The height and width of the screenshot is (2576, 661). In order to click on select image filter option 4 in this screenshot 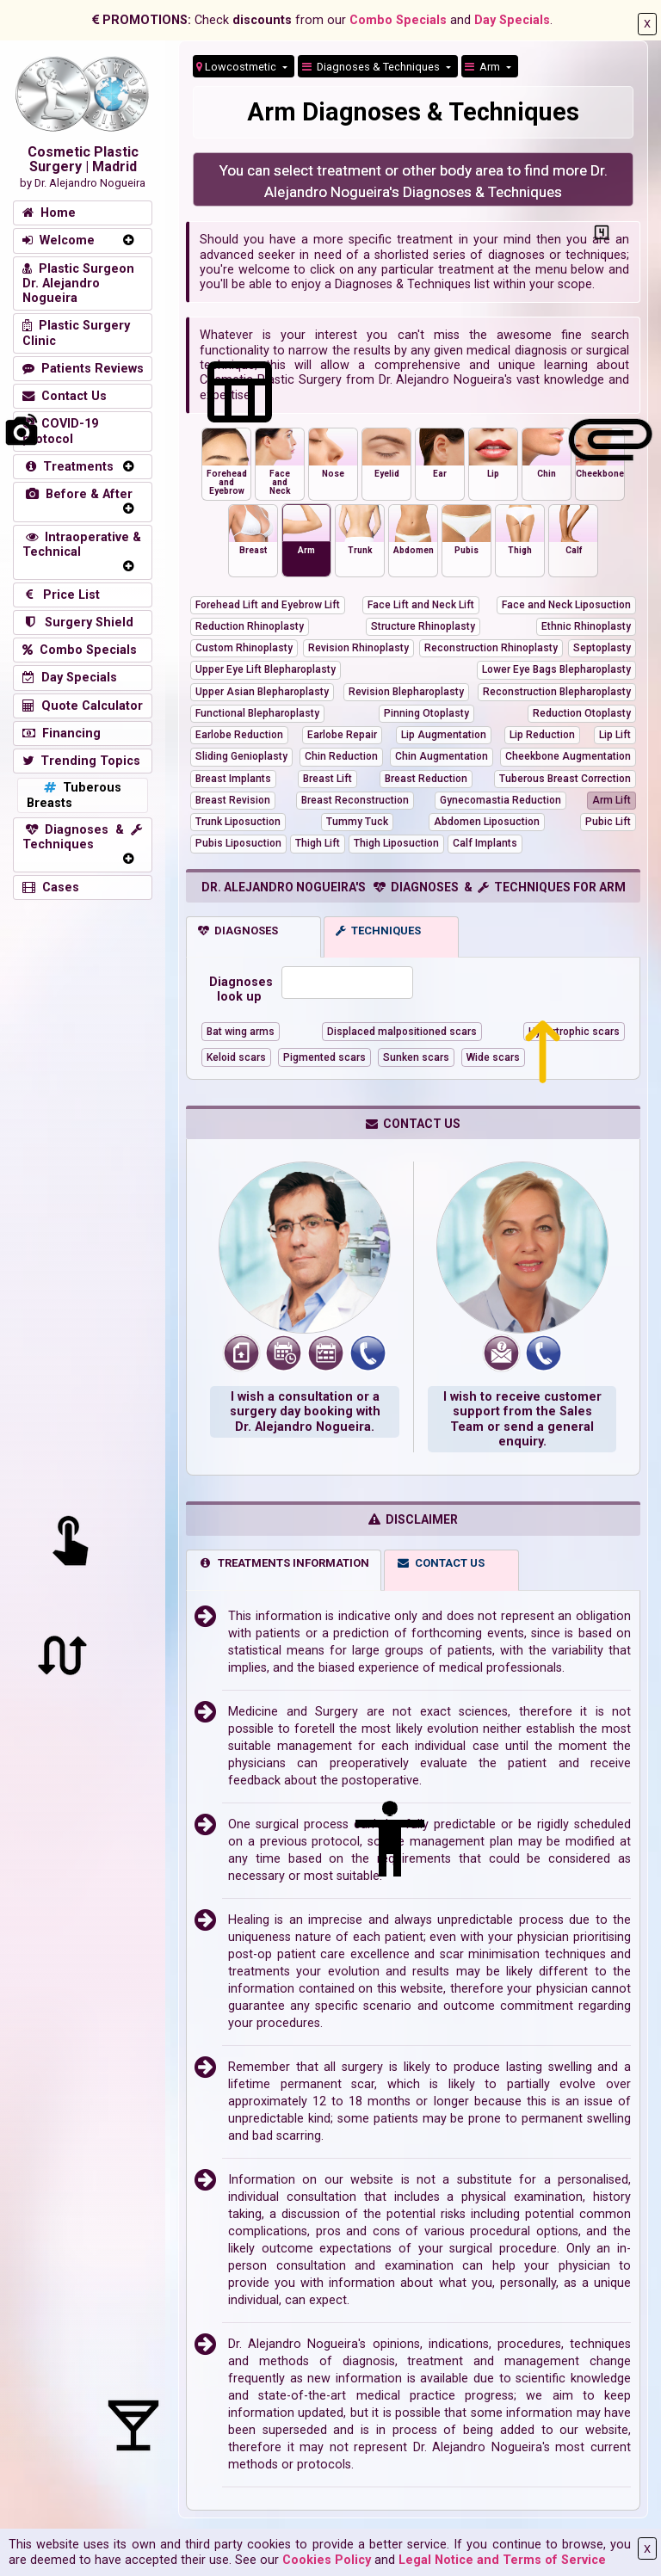, I will do `click(602, 232)`.